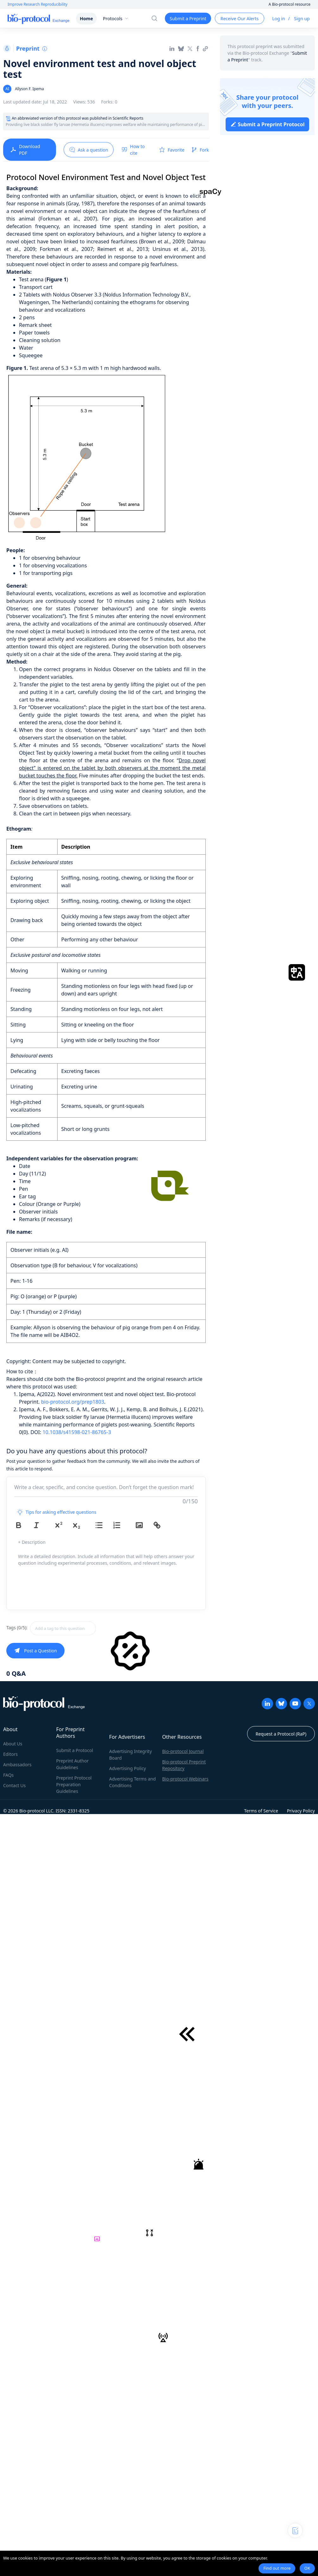 The image size is (318, 2576). Describe the element at coordinates (187, 2034) in the screenshot. I see `go back to the beginning` at that location.